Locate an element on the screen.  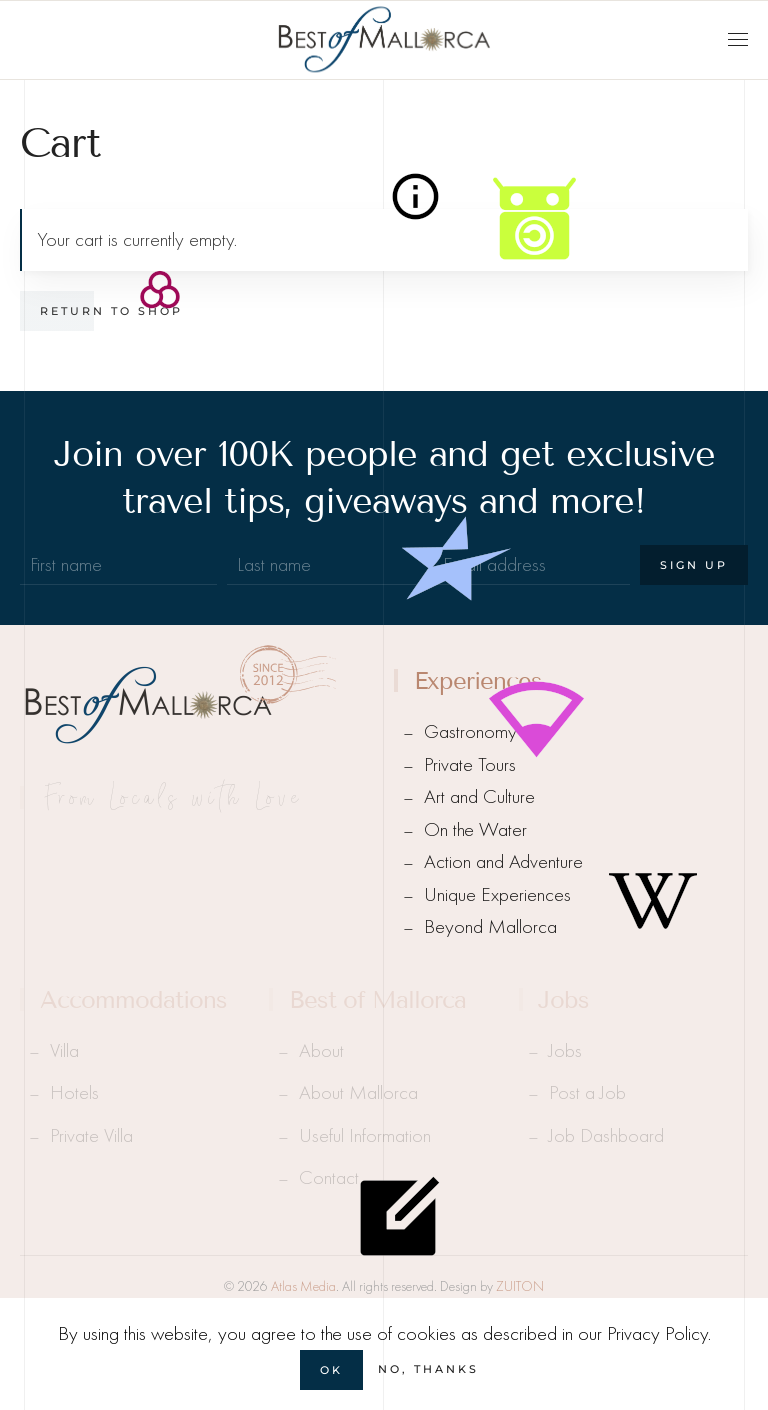
visit the ESEA gaming platform is located at coordinates (456, 558).